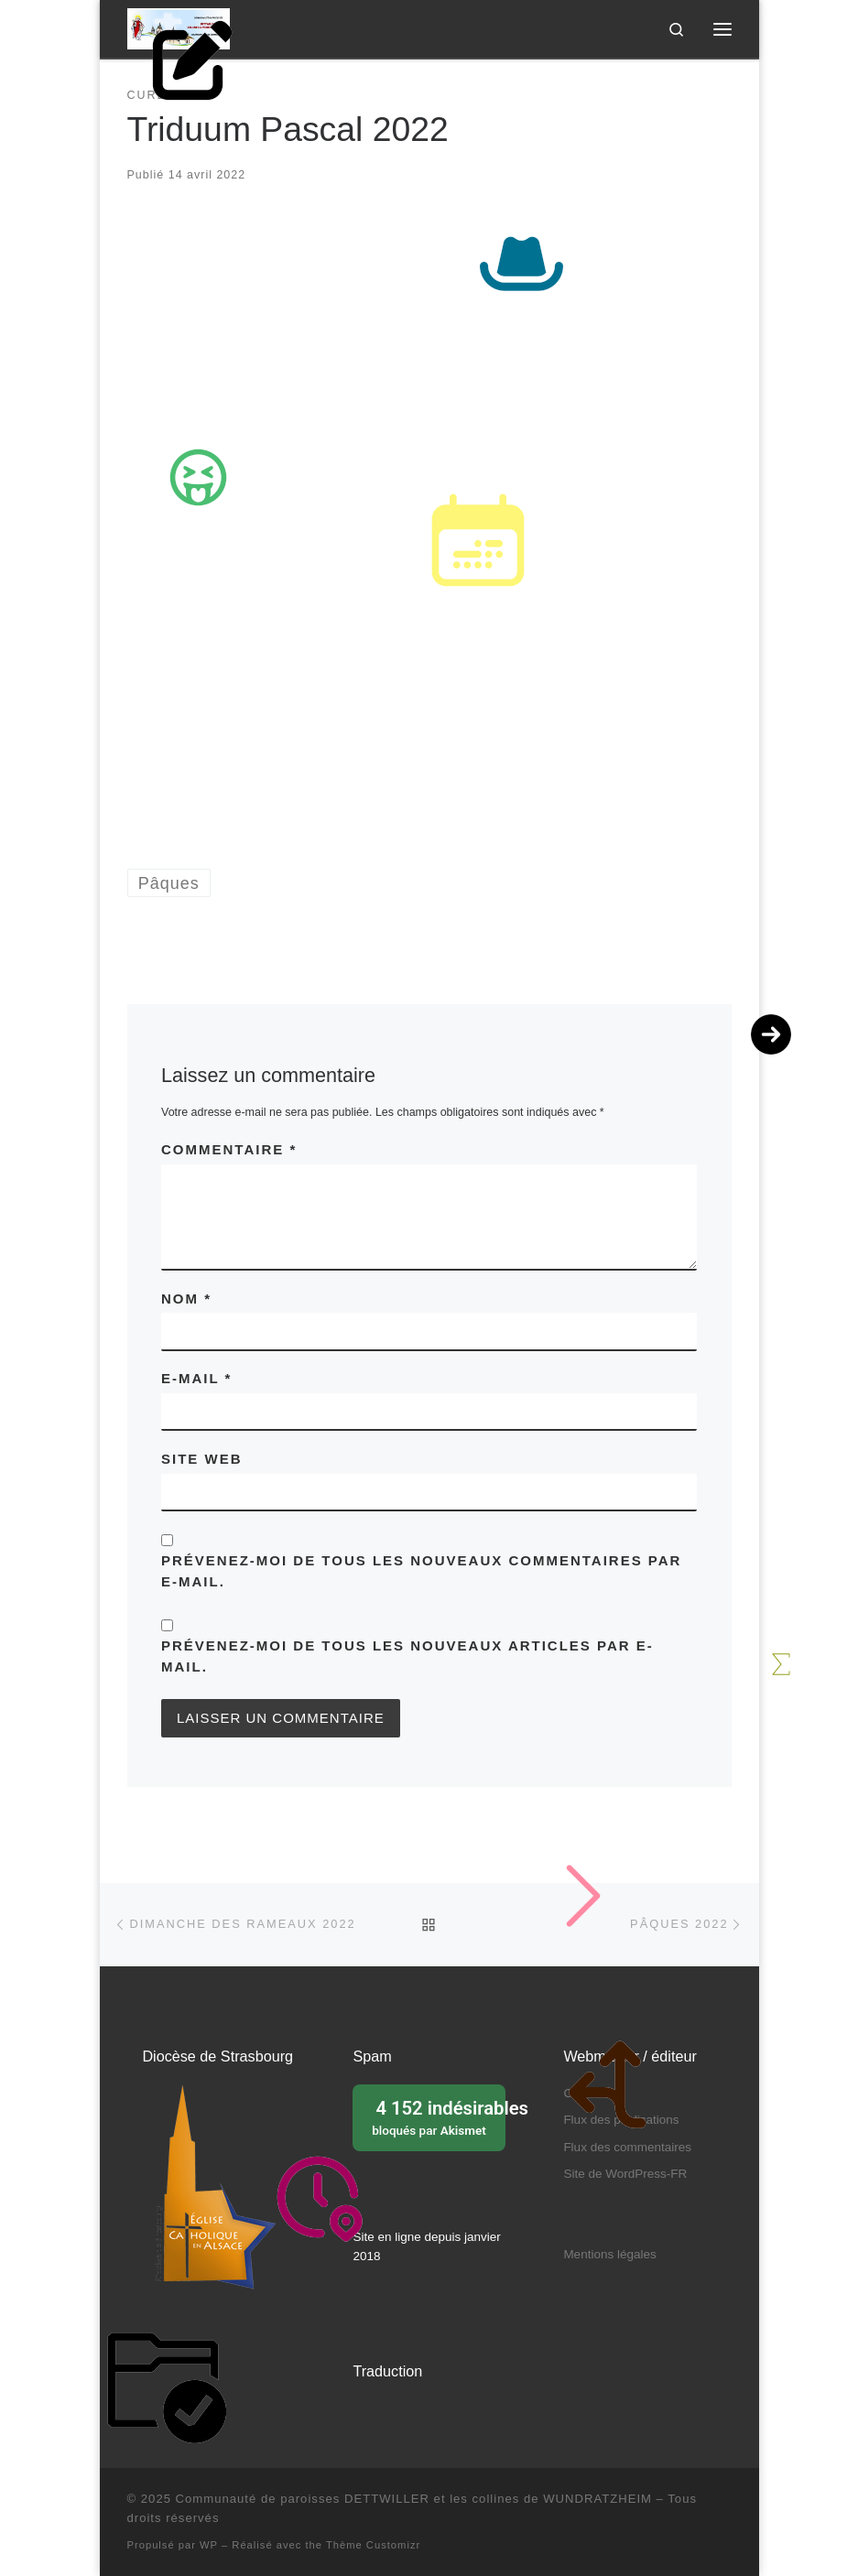  I want to click on navigate to the next item or page, so click(581, 1896).